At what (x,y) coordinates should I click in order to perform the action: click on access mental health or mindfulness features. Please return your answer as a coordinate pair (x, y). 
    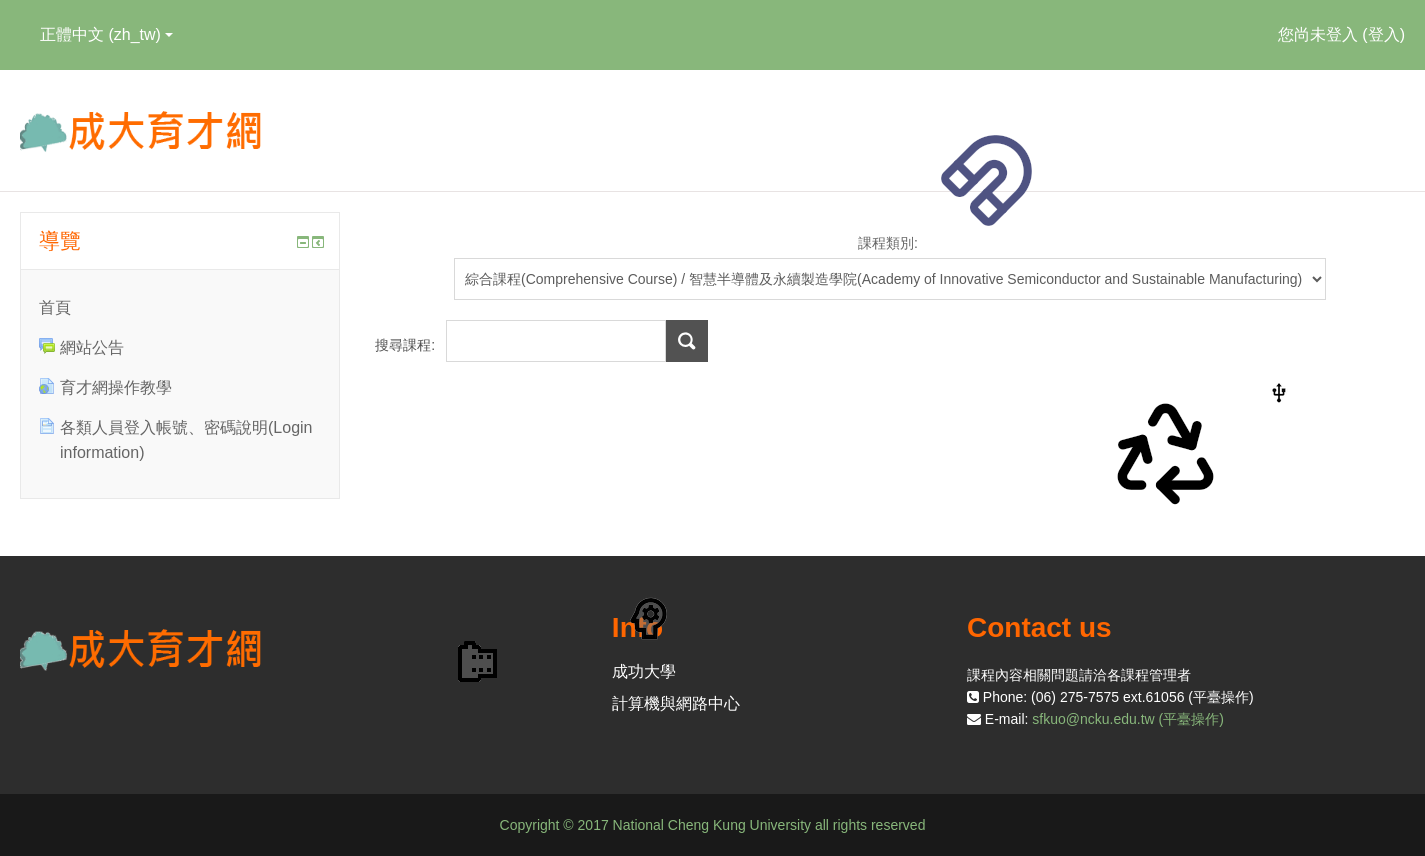
    Looking at the image, I should click on (648, 618).